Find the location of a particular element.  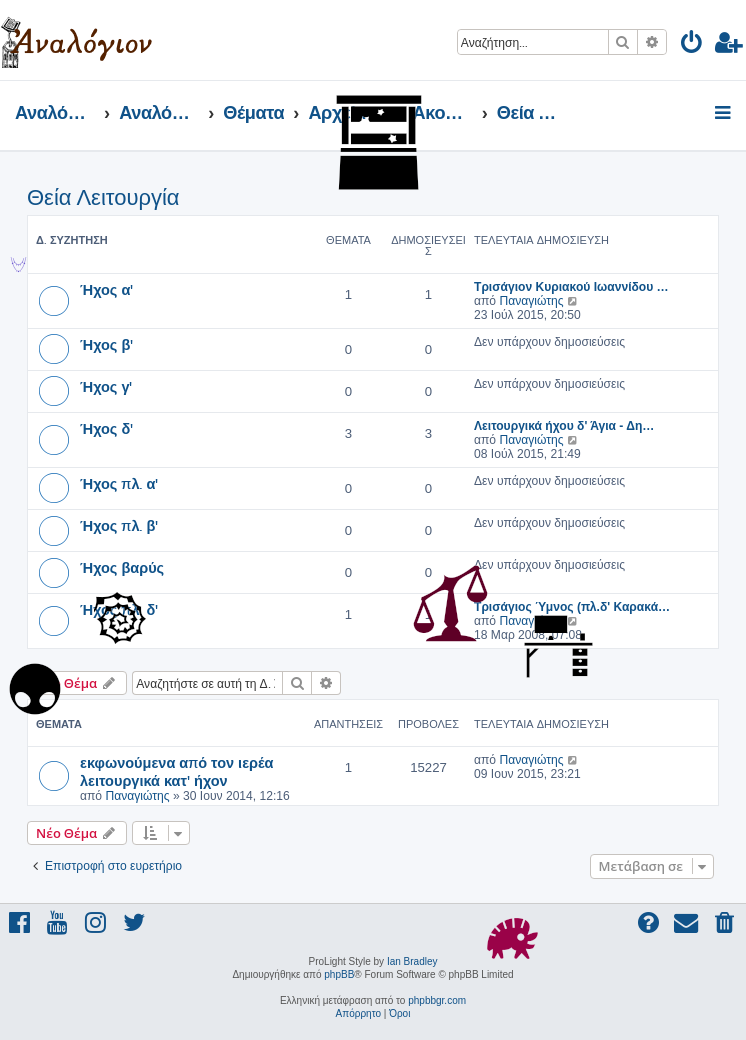

represents a trap or hazard in gameplay is located at coordinates (120, 618).